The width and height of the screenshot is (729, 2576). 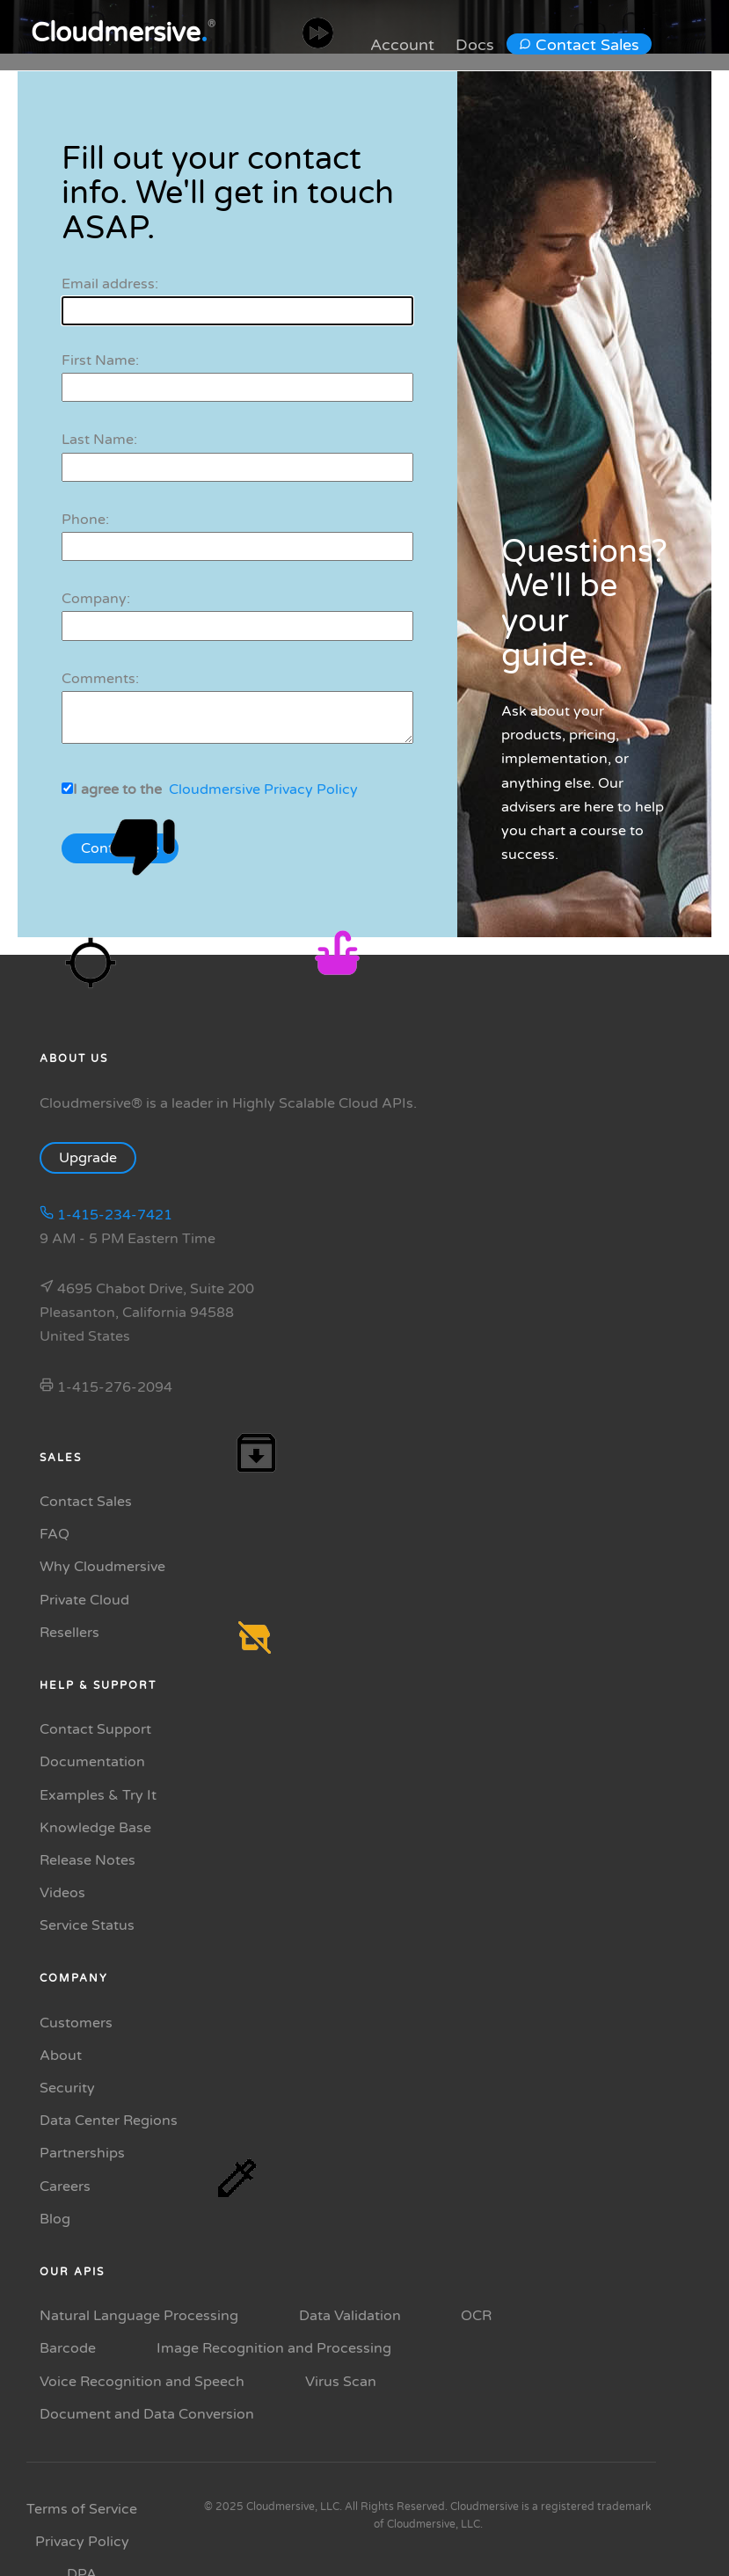 I want to click on searching for current location, so click(x=91, y=963).